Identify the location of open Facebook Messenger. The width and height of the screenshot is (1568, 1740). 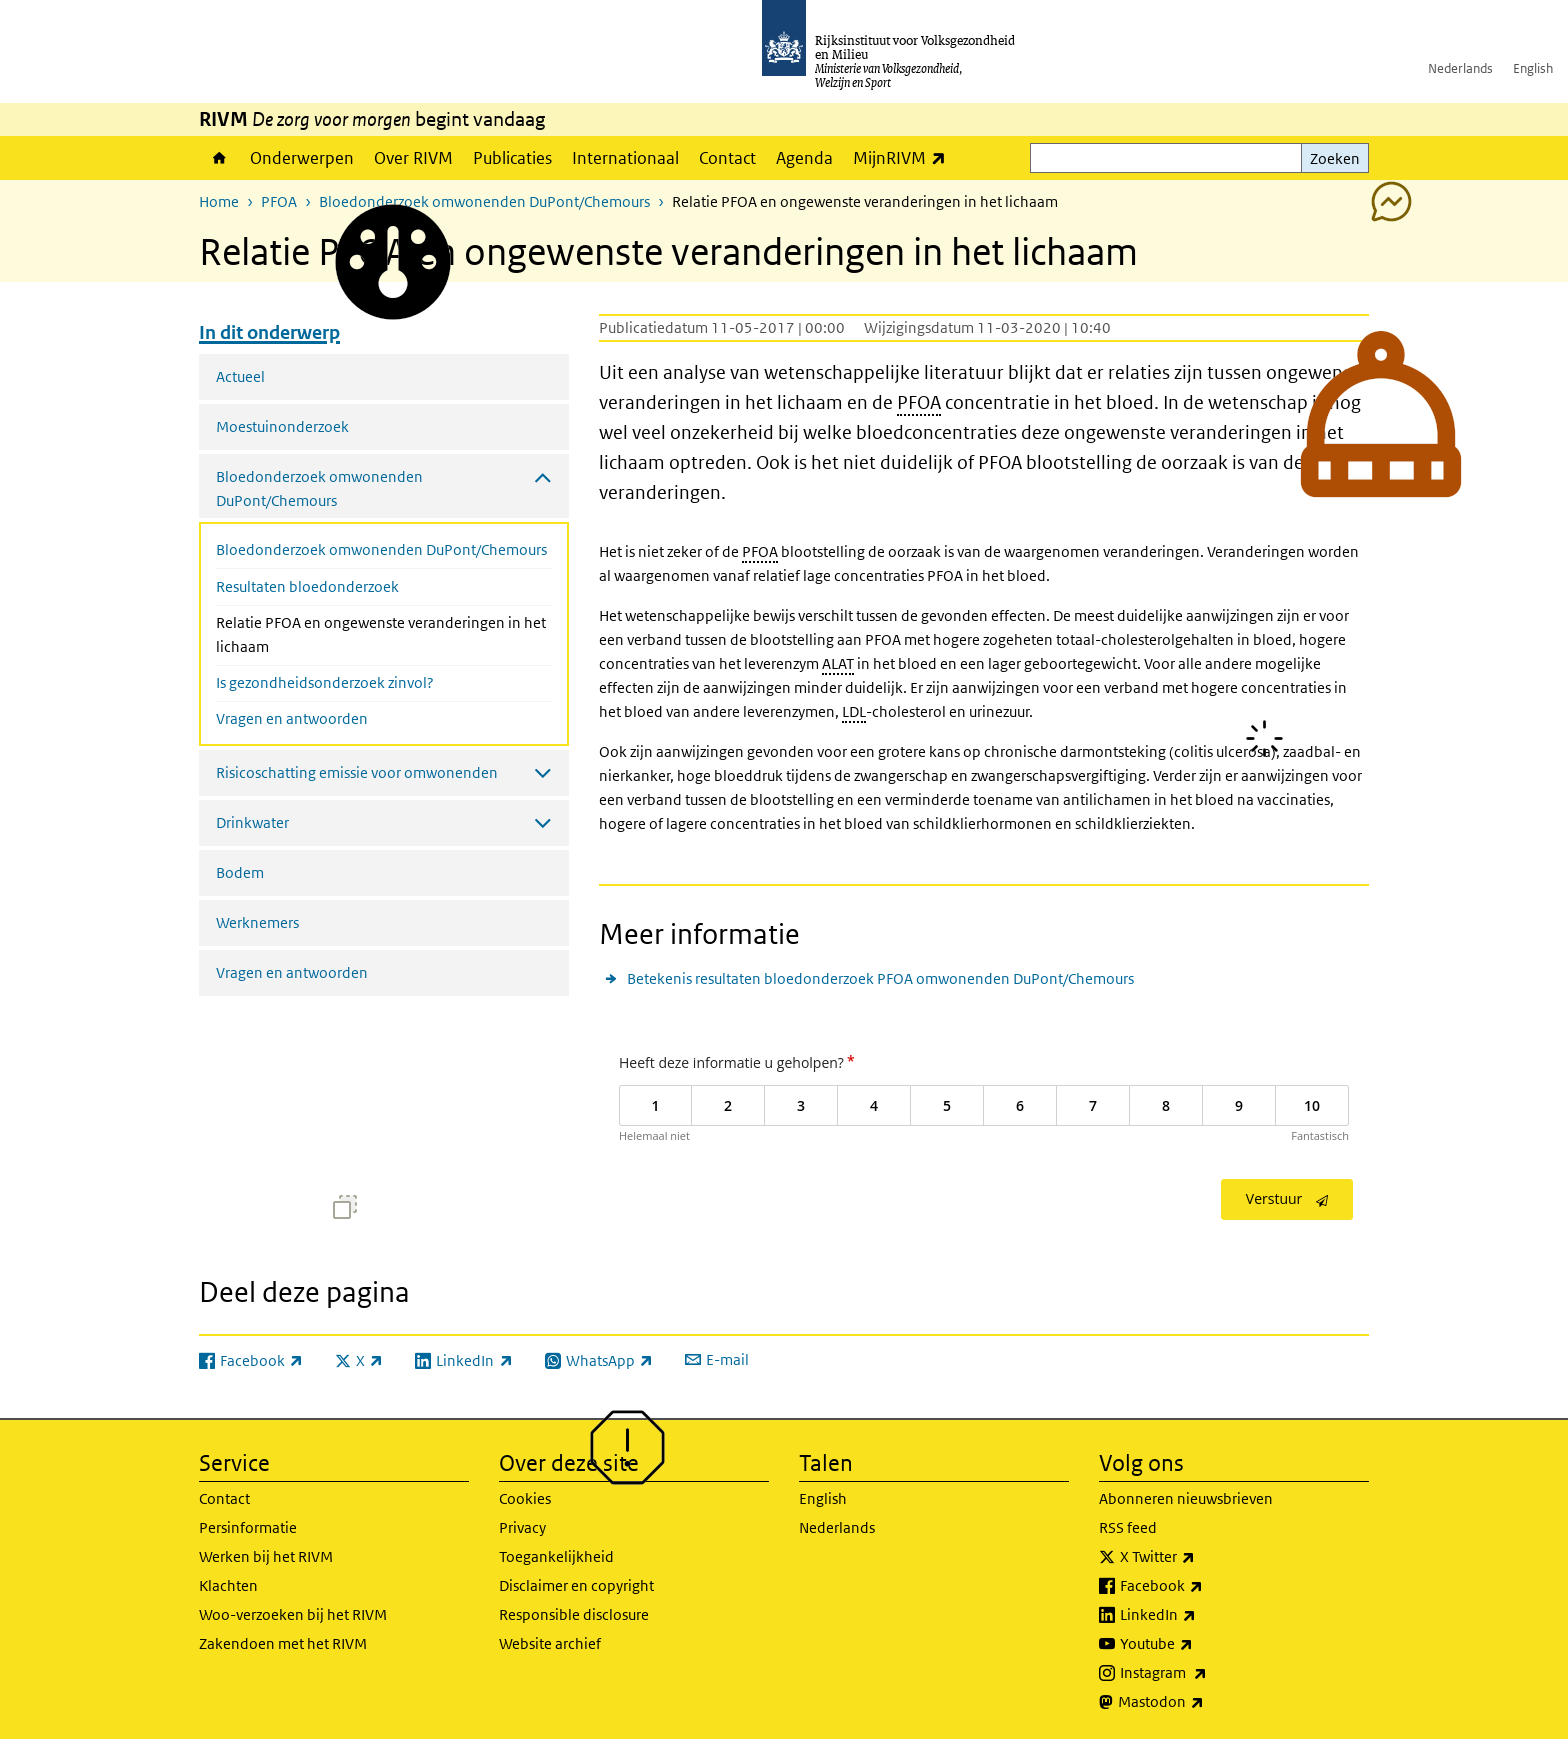
(1391, 201).